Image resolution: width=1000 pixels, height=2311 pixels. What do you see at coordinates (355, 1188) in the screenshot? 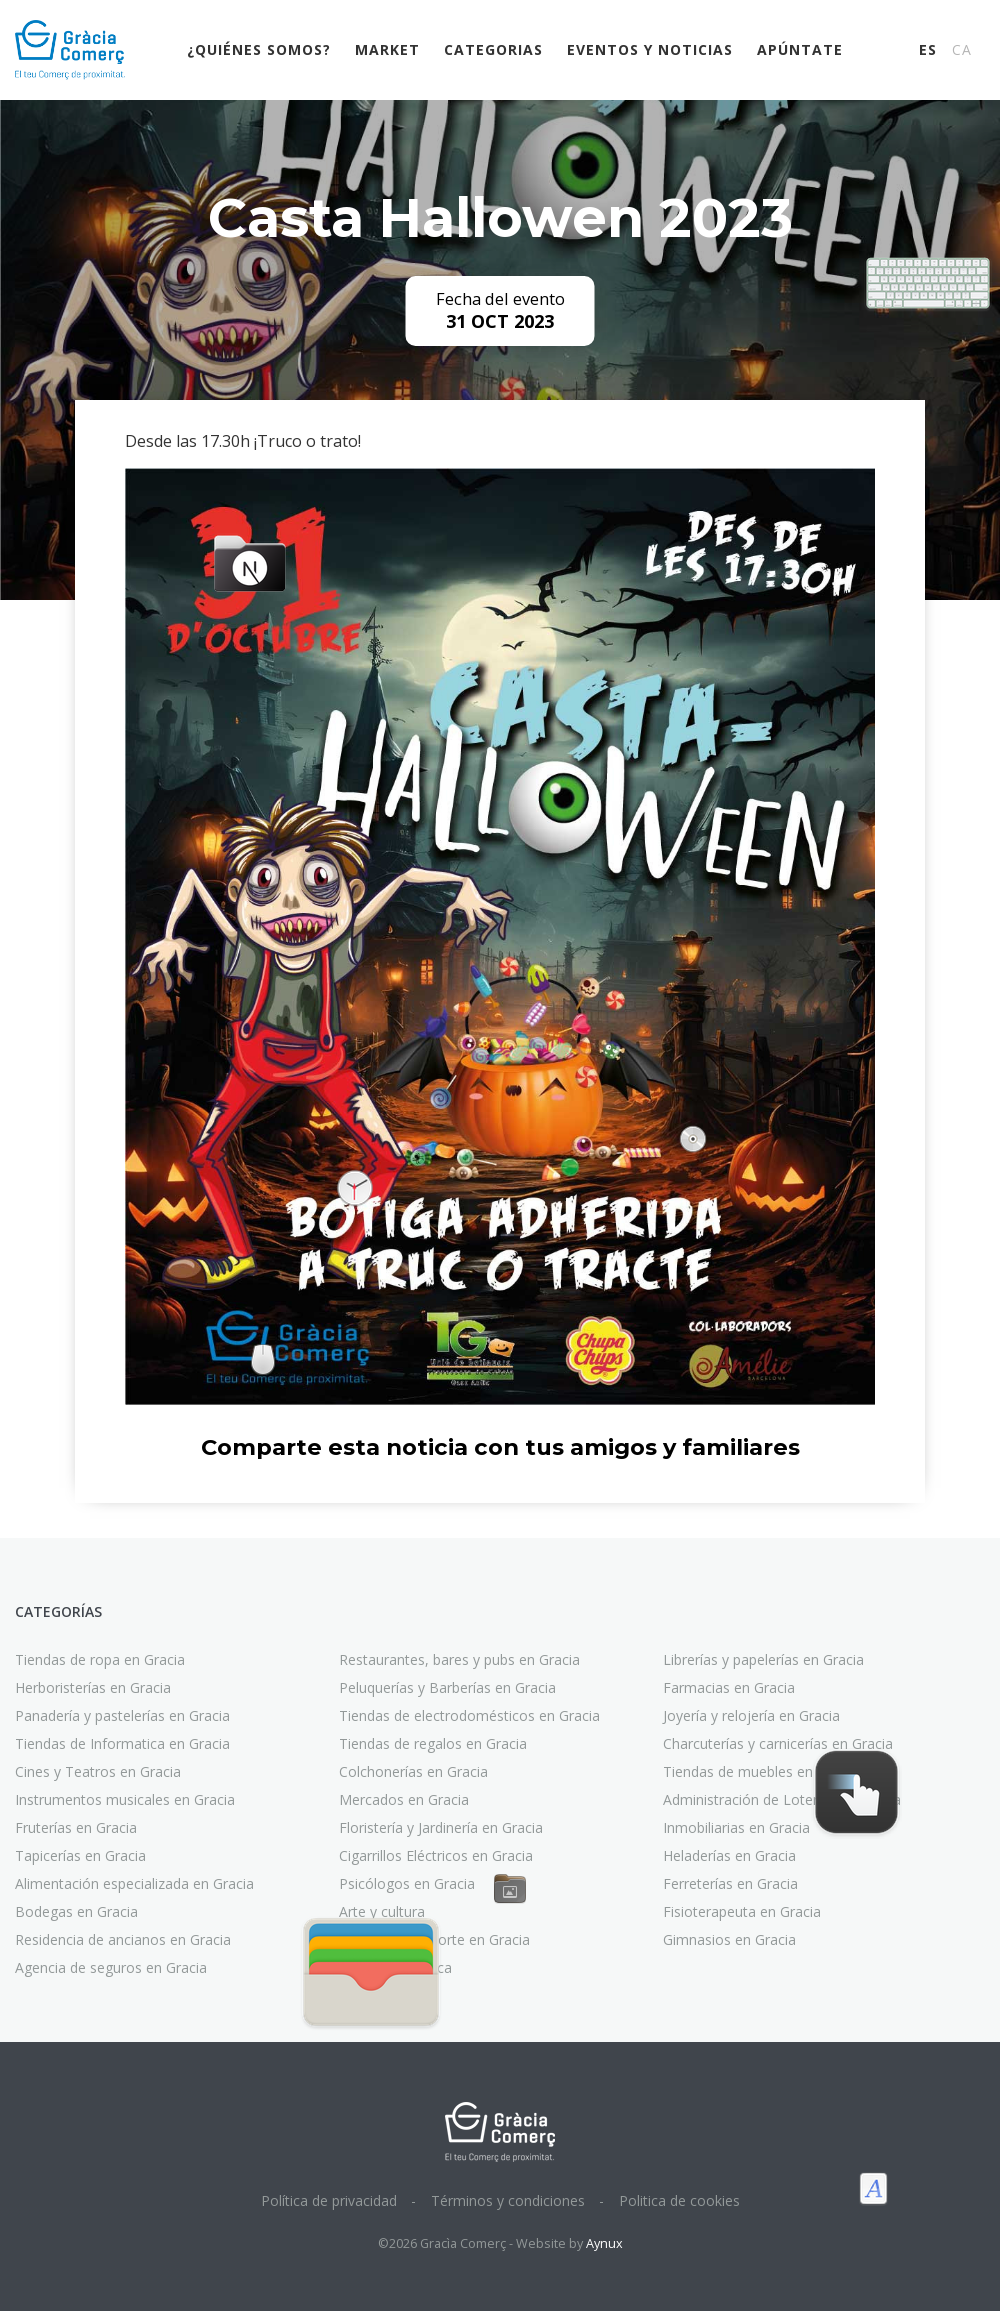
I see `access time and date administrative settings` at bounding box center [355, 1188].